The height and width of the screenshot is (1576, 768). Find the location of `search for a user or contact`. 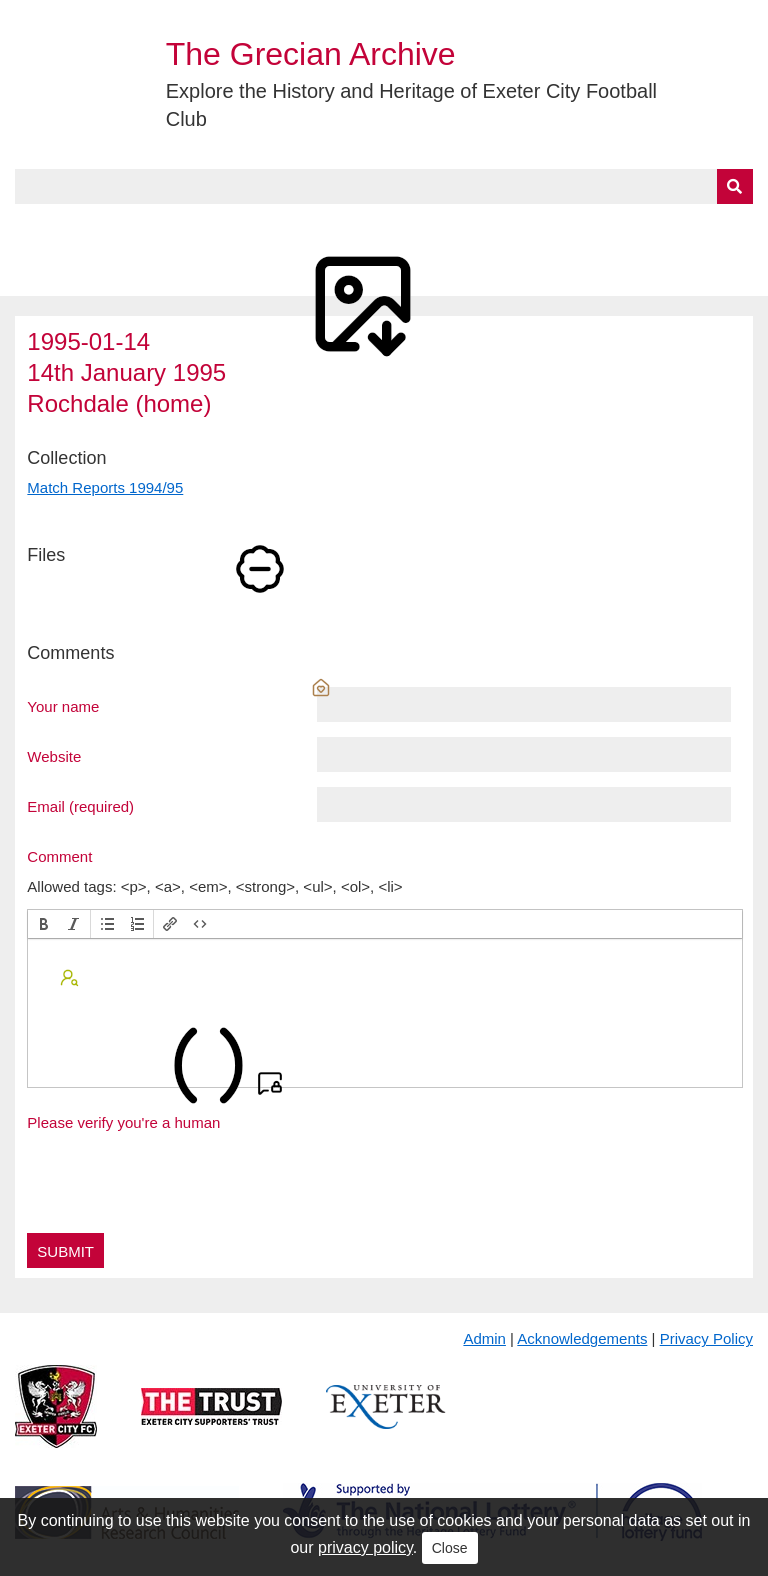

search for a user or contact is located at coordinates (69, 977).